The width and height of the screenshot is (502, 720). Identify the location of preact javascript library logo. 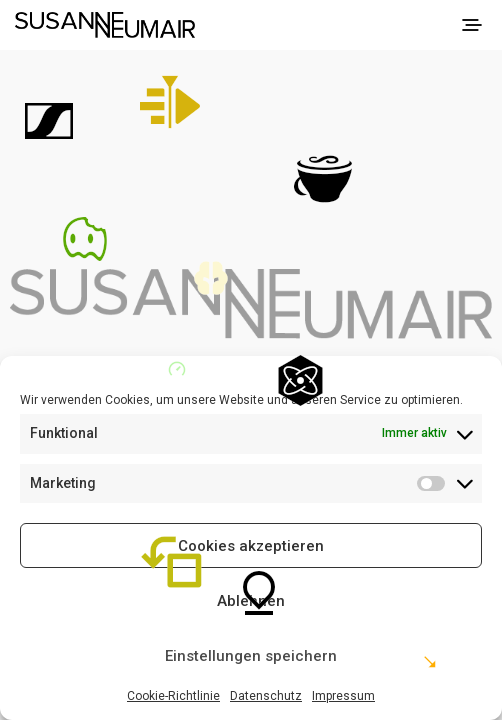
(300, 380).